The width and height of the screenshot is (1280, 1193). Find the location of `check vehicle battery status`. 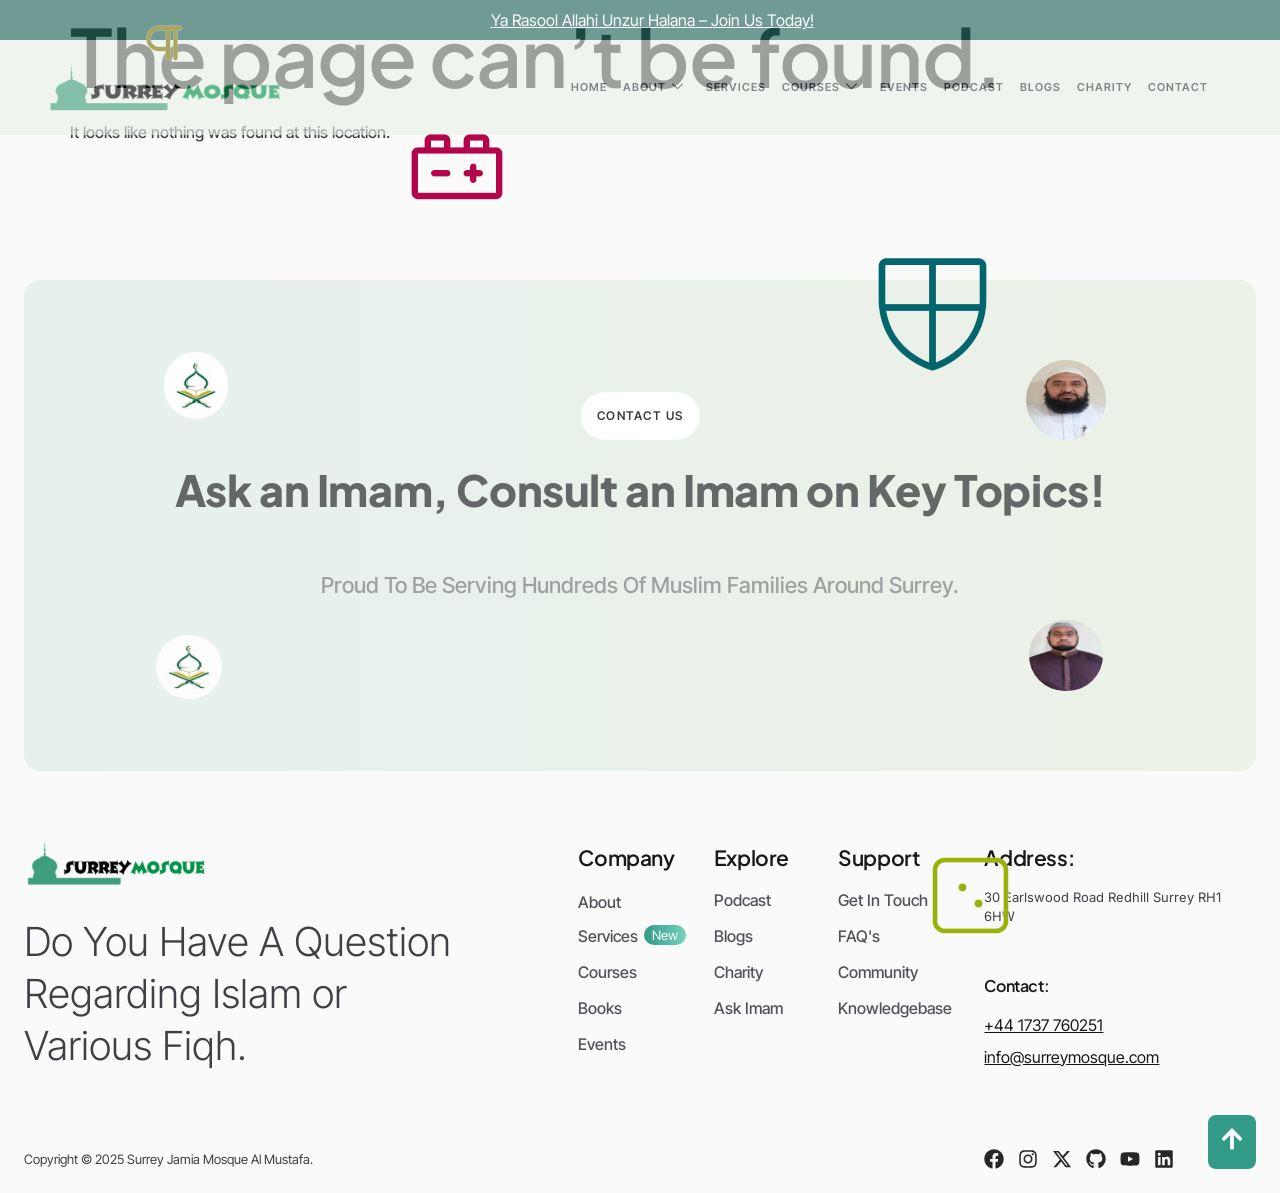

check vehicle battery status is located at coordinates (457, 170).